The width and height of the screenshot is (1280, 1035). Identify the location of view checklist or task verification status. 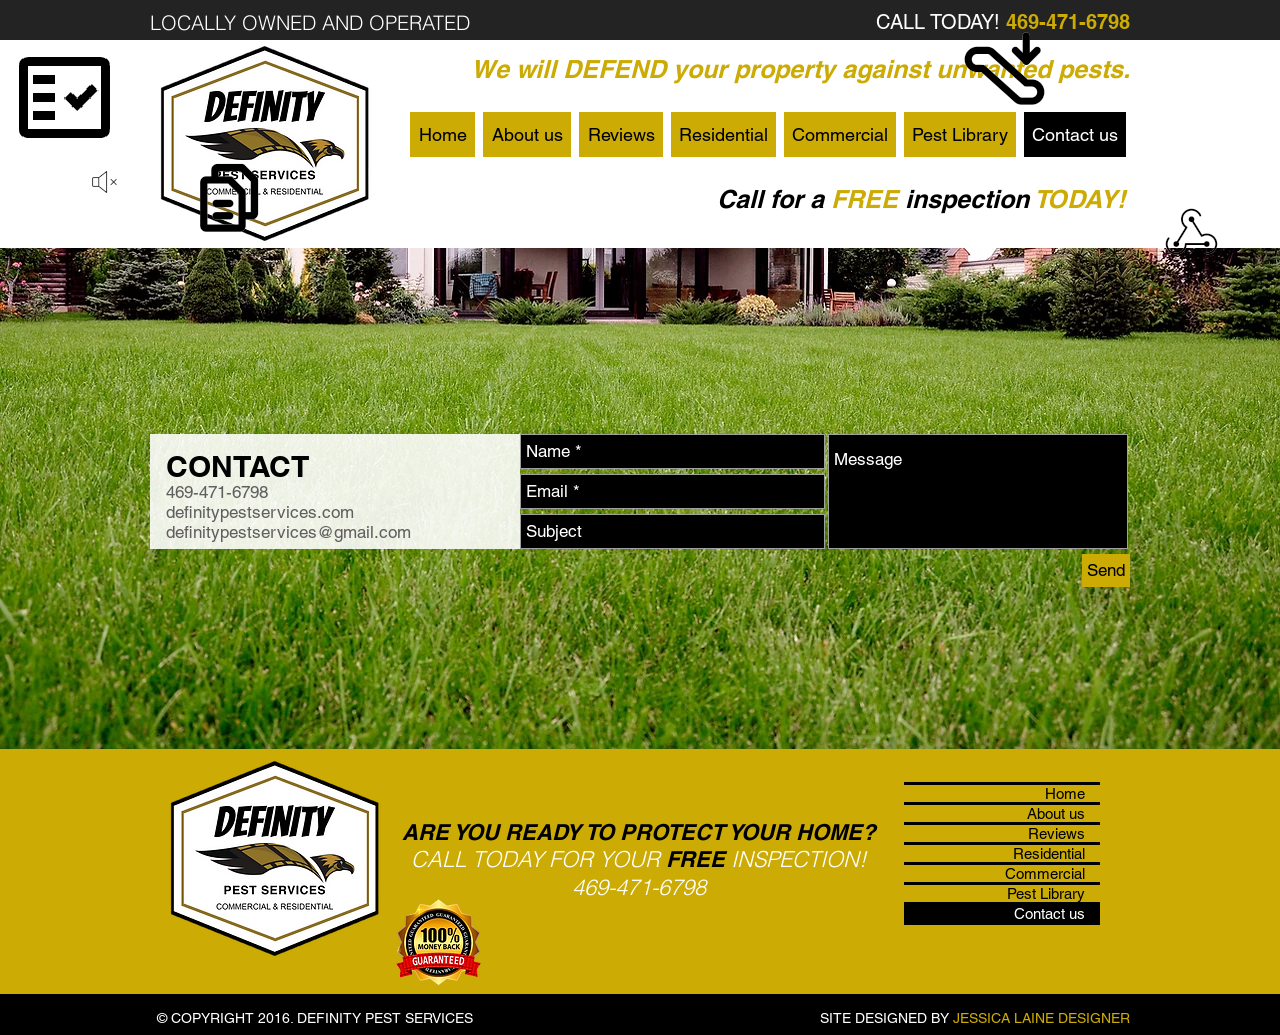
(64, 97).